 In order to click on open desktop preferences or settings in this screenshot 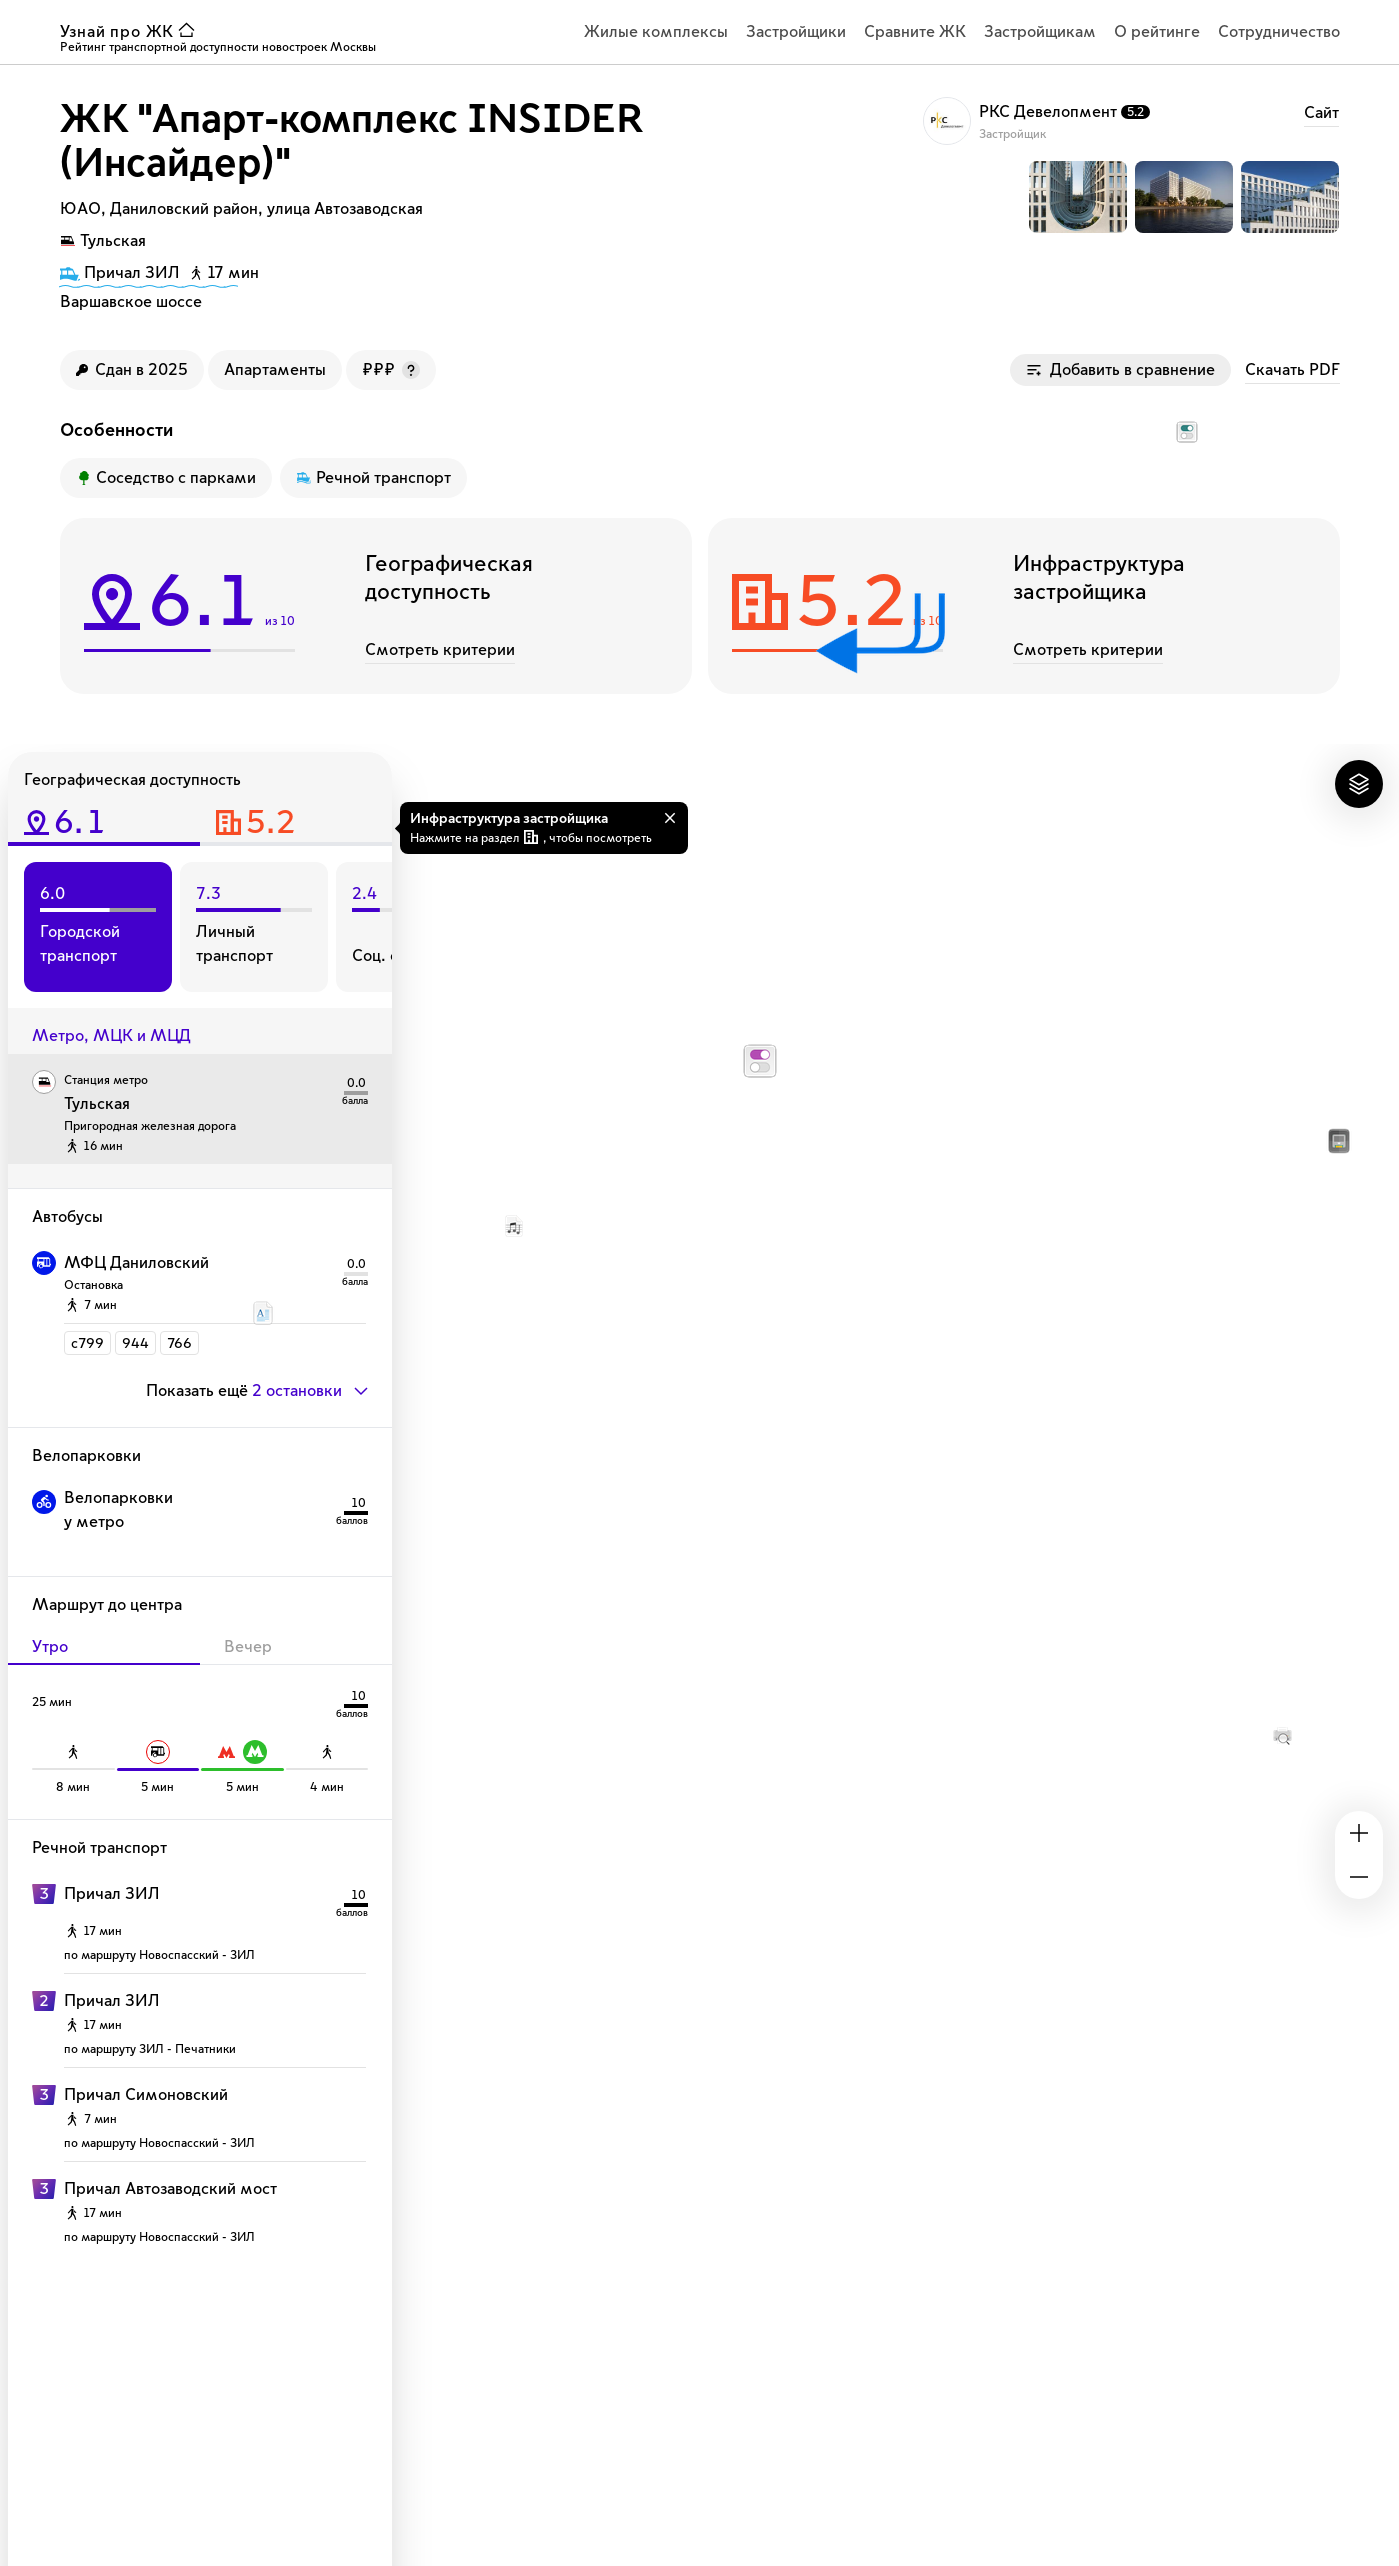, I will do `click(760, 1061)`.